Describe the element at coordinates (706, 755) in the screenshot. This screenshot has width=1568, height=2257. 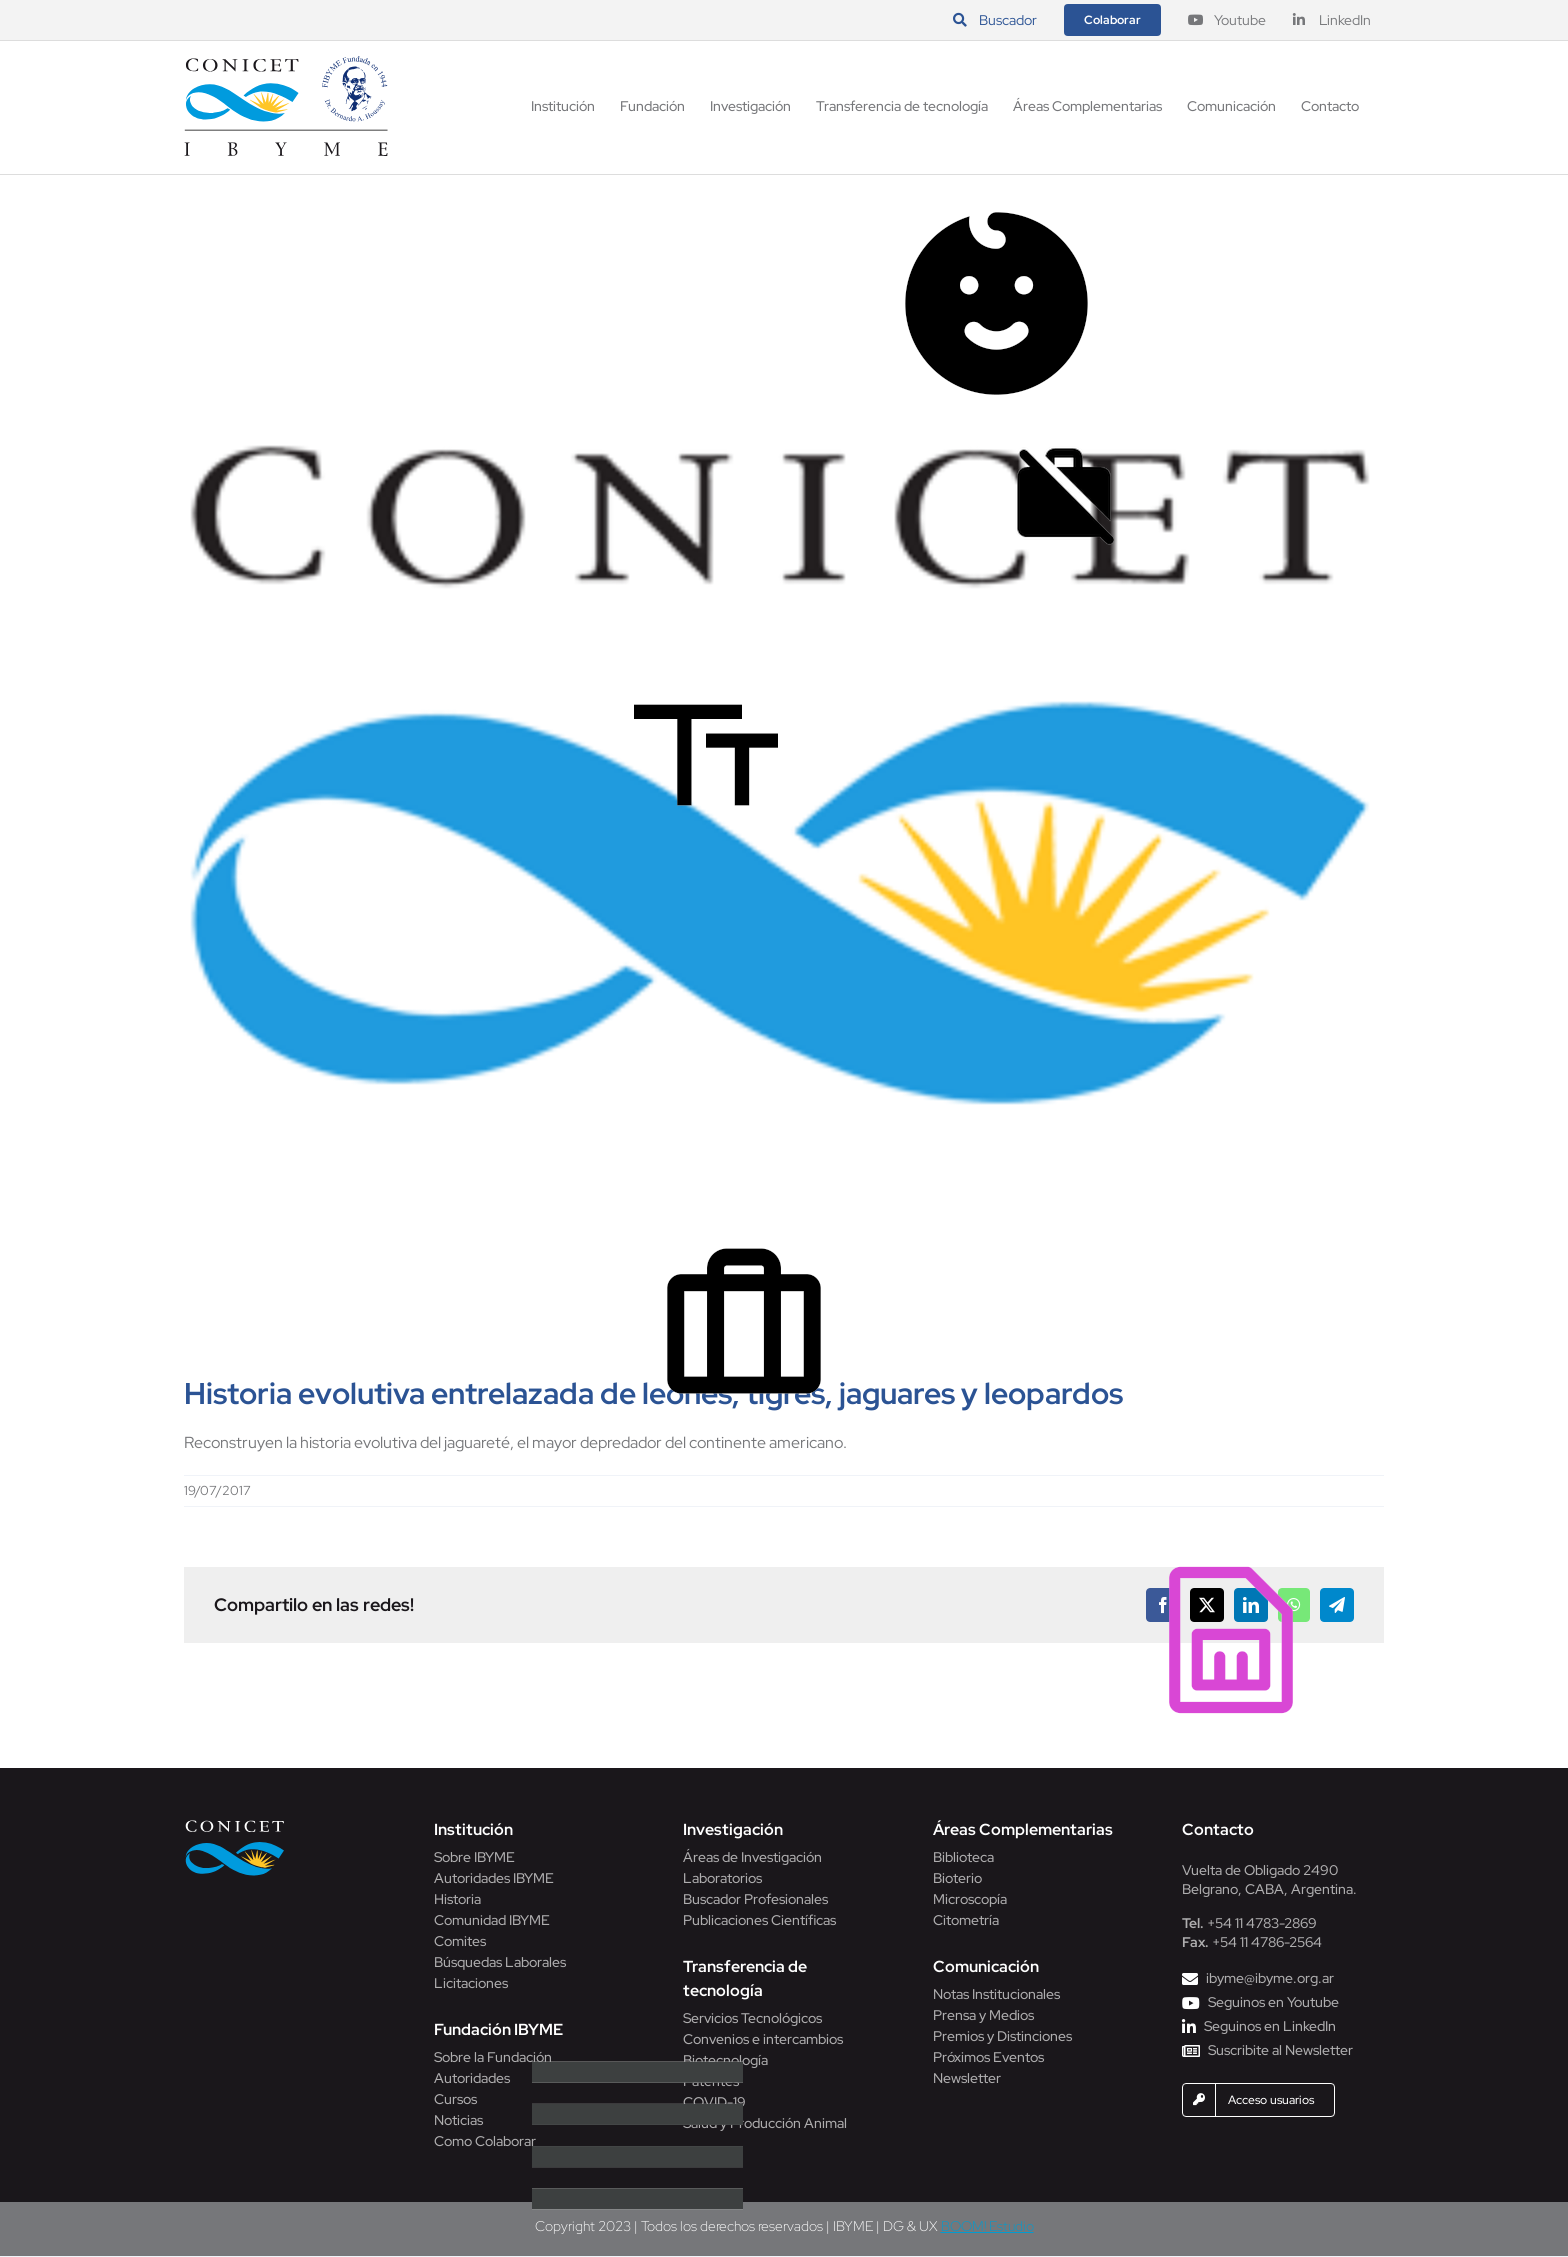
I see `adjust text size settings` at that location.